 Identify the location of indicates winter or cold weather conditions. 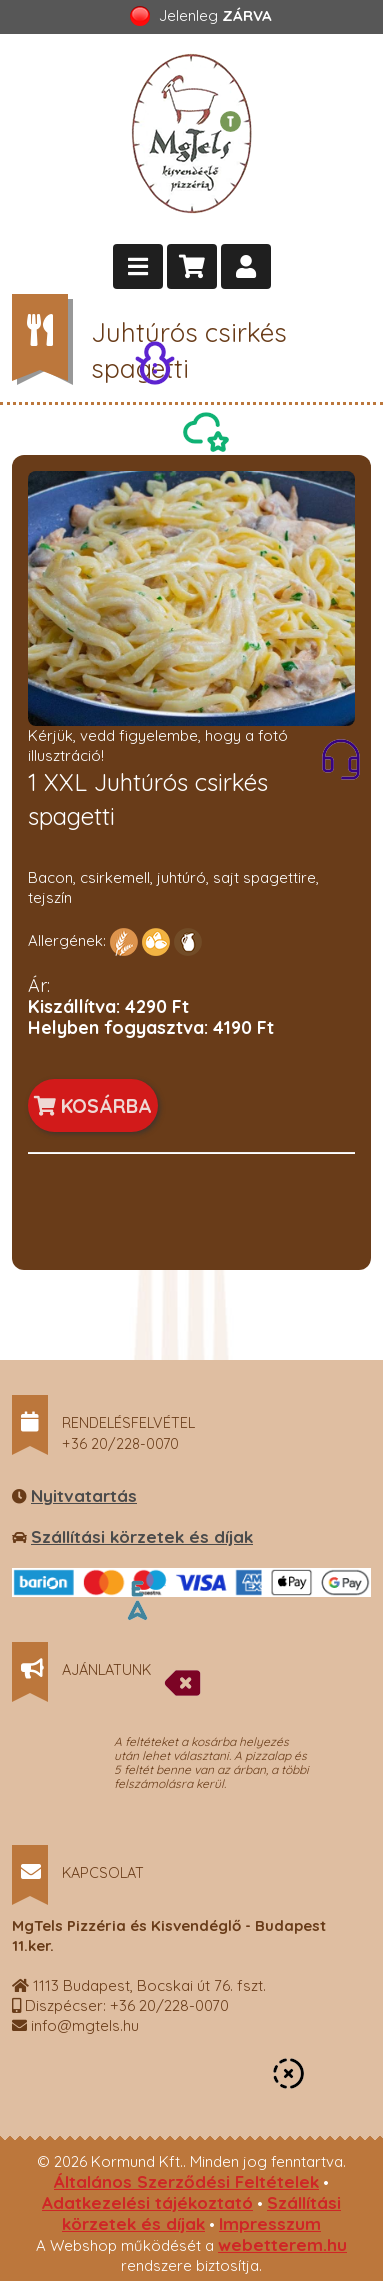
(155, 363).